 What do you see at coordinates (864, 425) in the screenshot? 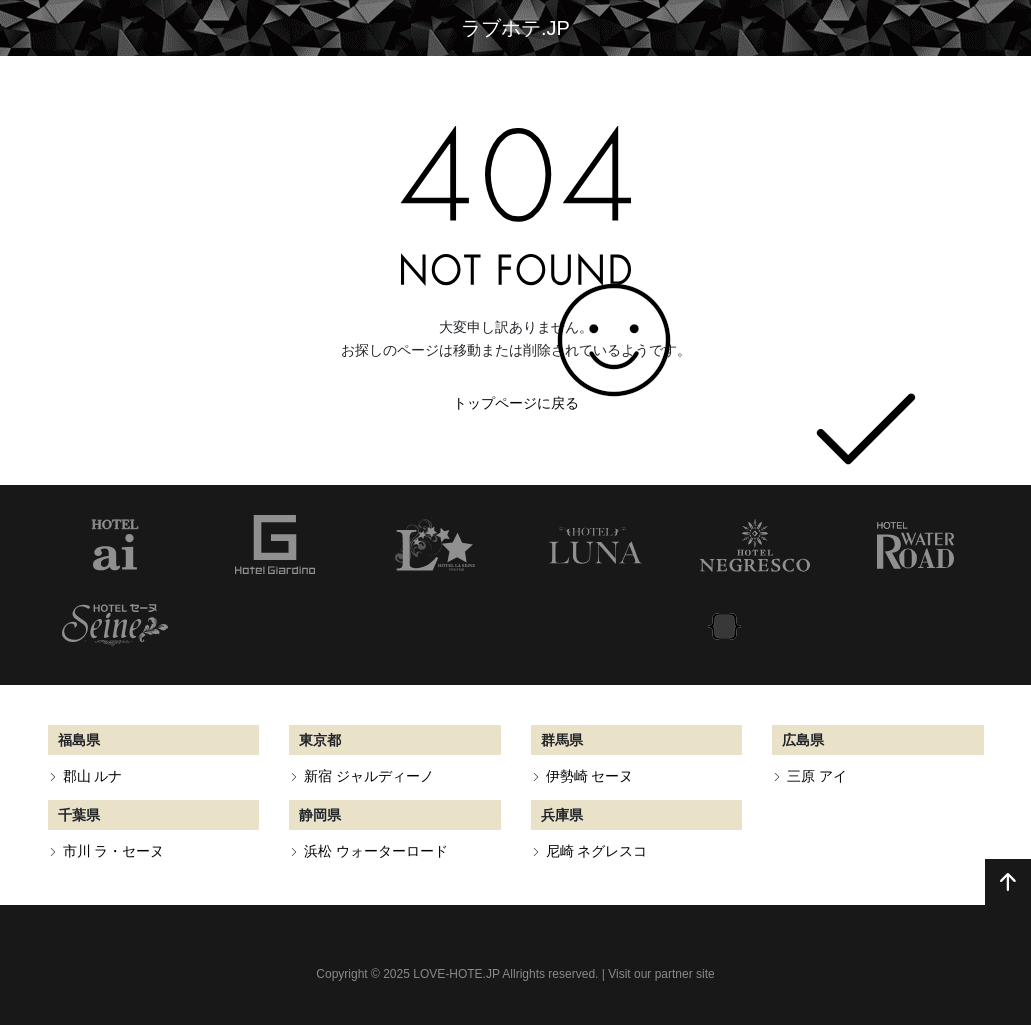
I see `confirm or submit an action` at bounding box center [864, 425].